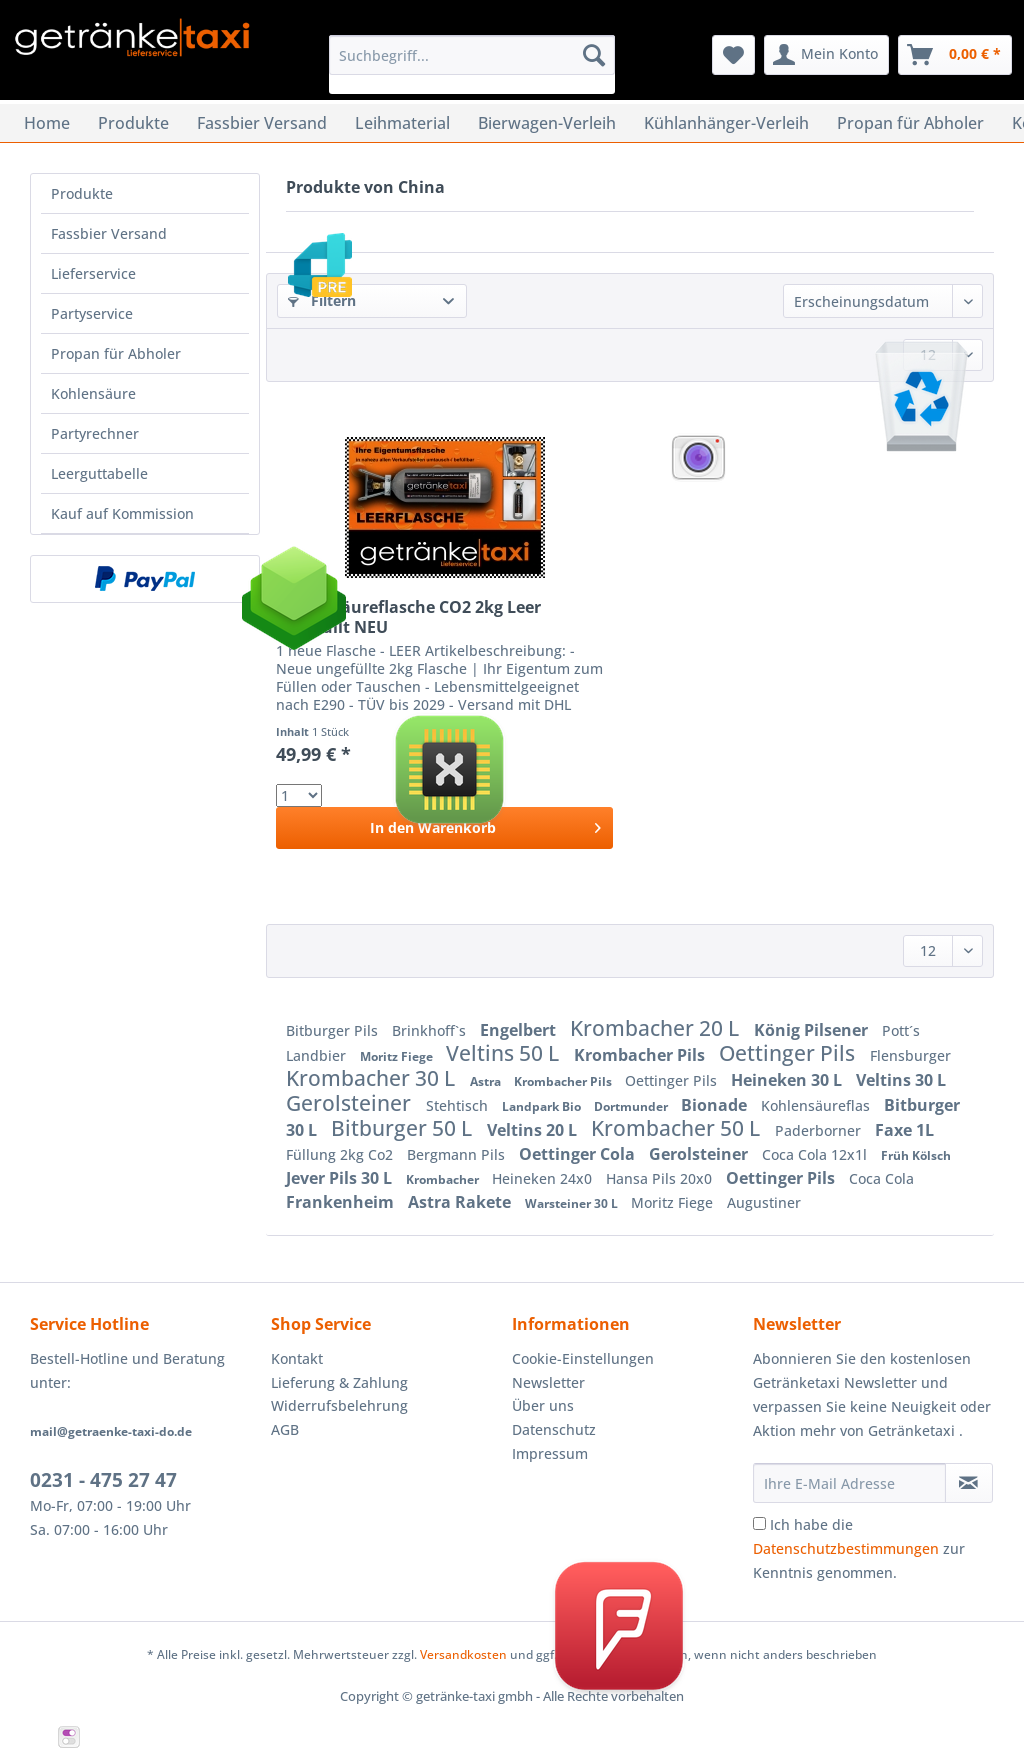 The height and width of the screenshot is (1763, 1024). I want to click on open the Foursquare app, so click(619, 1626).